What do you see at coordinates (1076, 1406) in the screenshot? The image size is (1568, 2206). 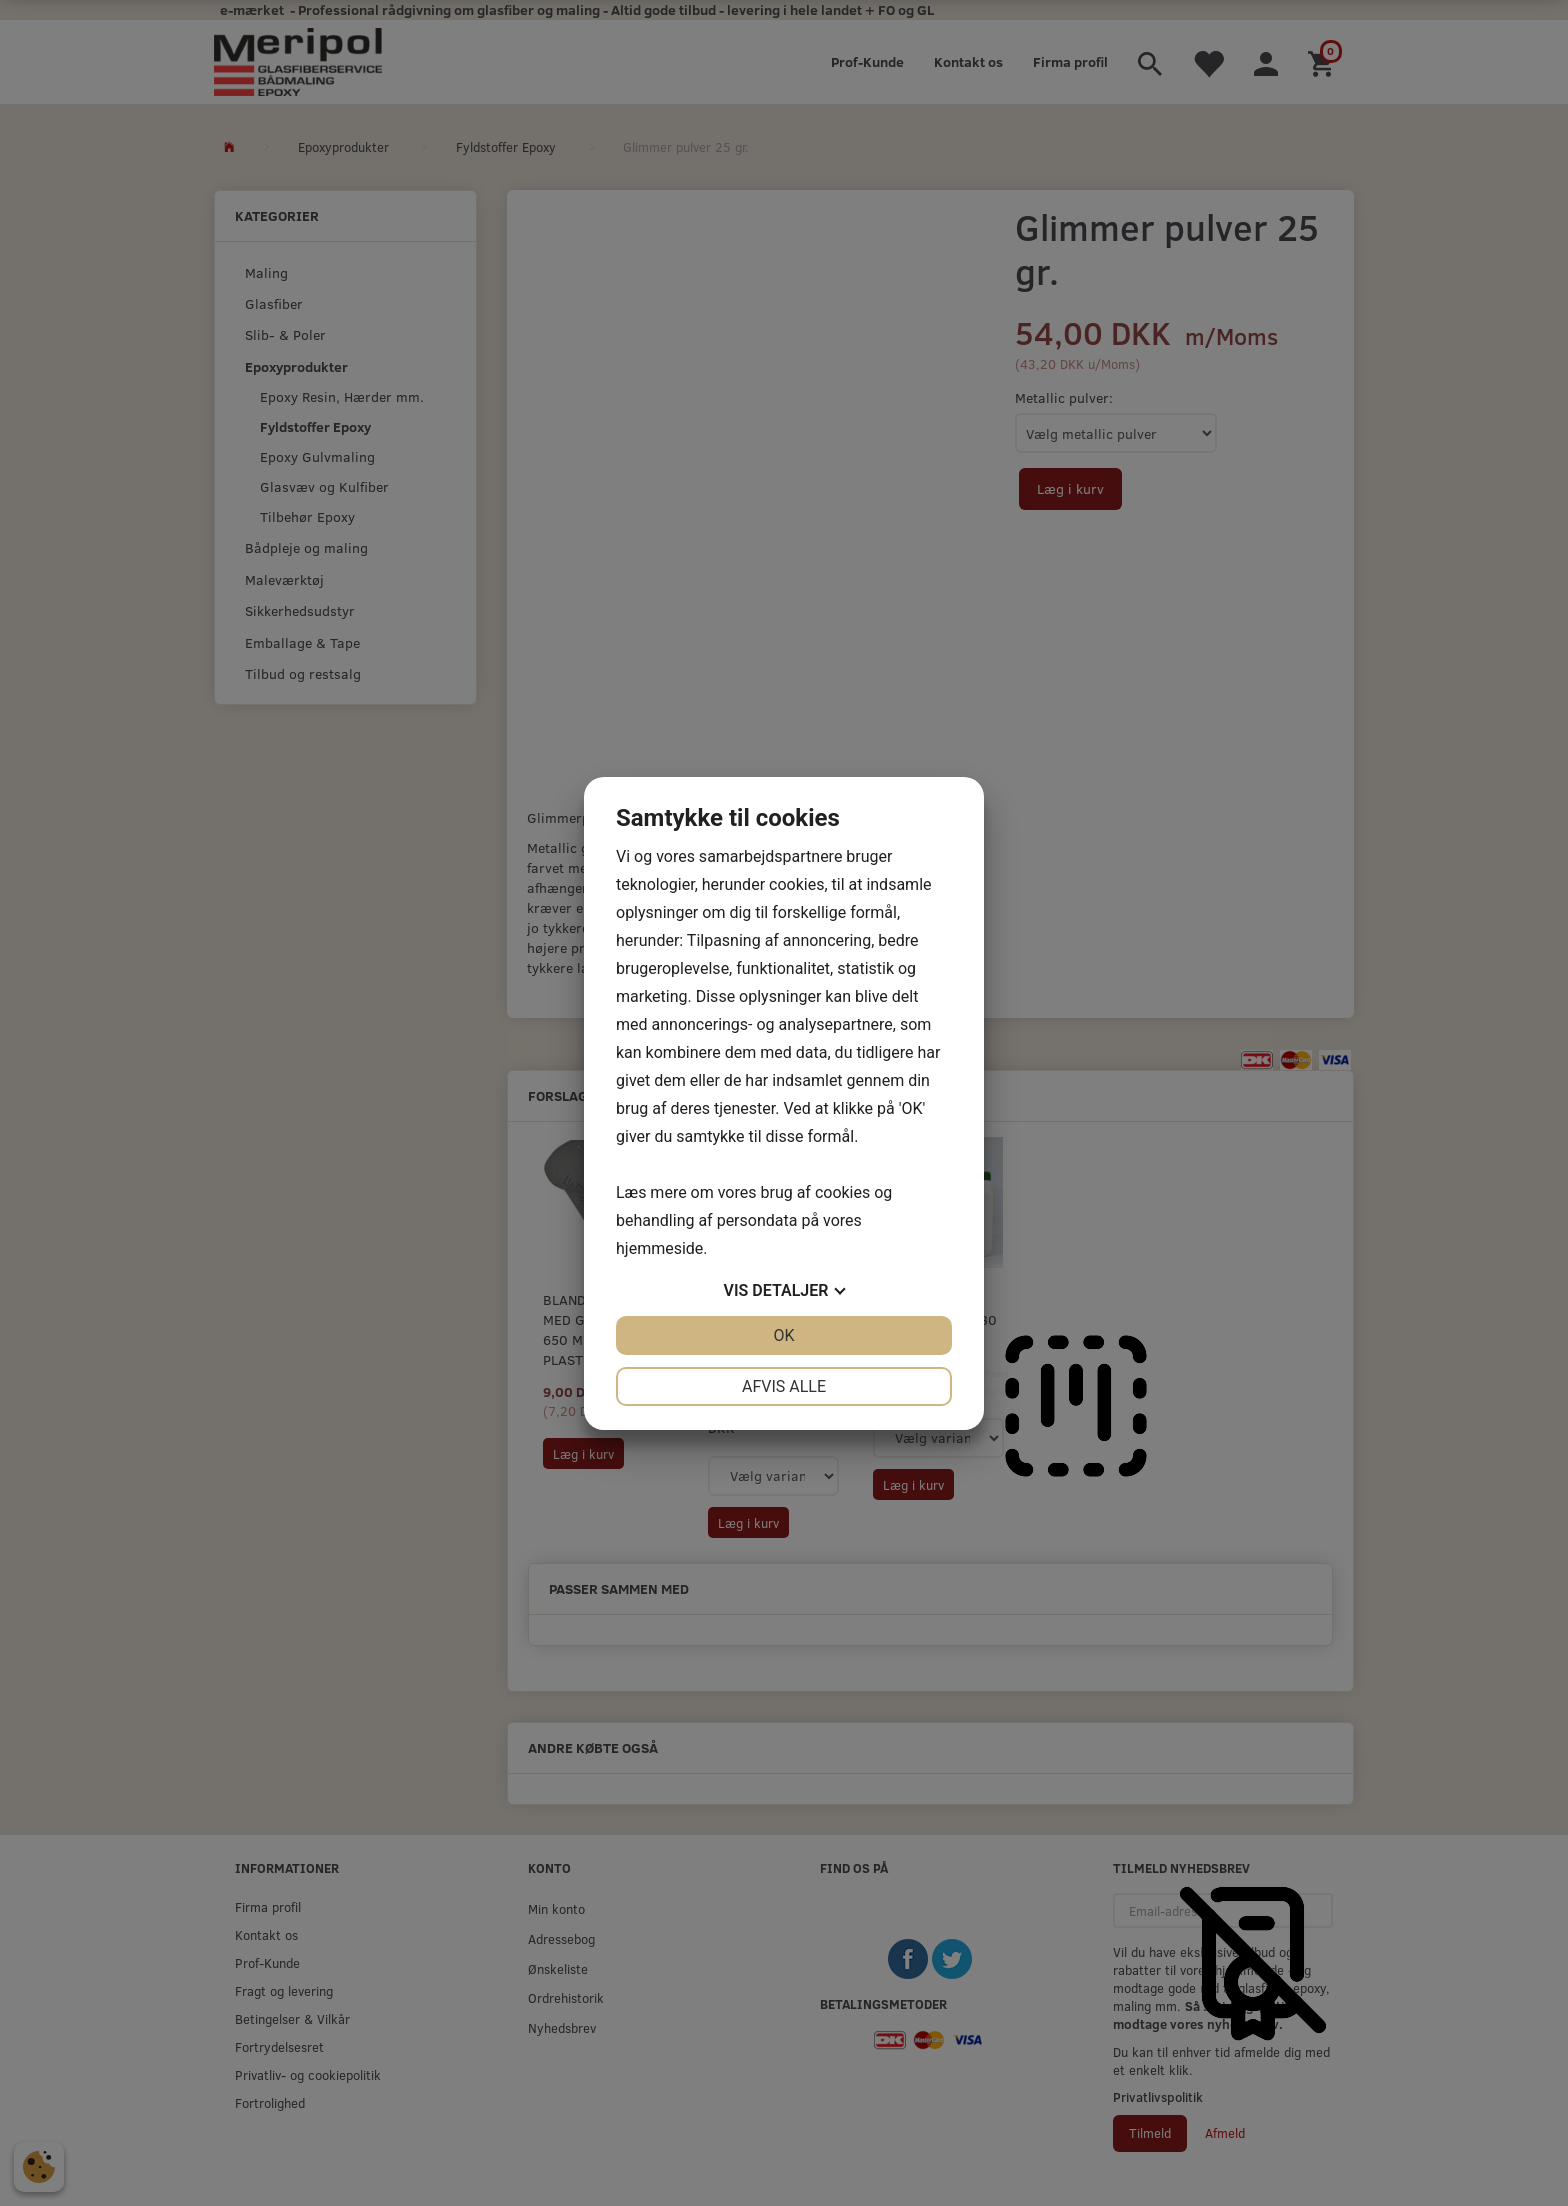 I see `create a new kanban board` at bounding box center [1076, 1406].